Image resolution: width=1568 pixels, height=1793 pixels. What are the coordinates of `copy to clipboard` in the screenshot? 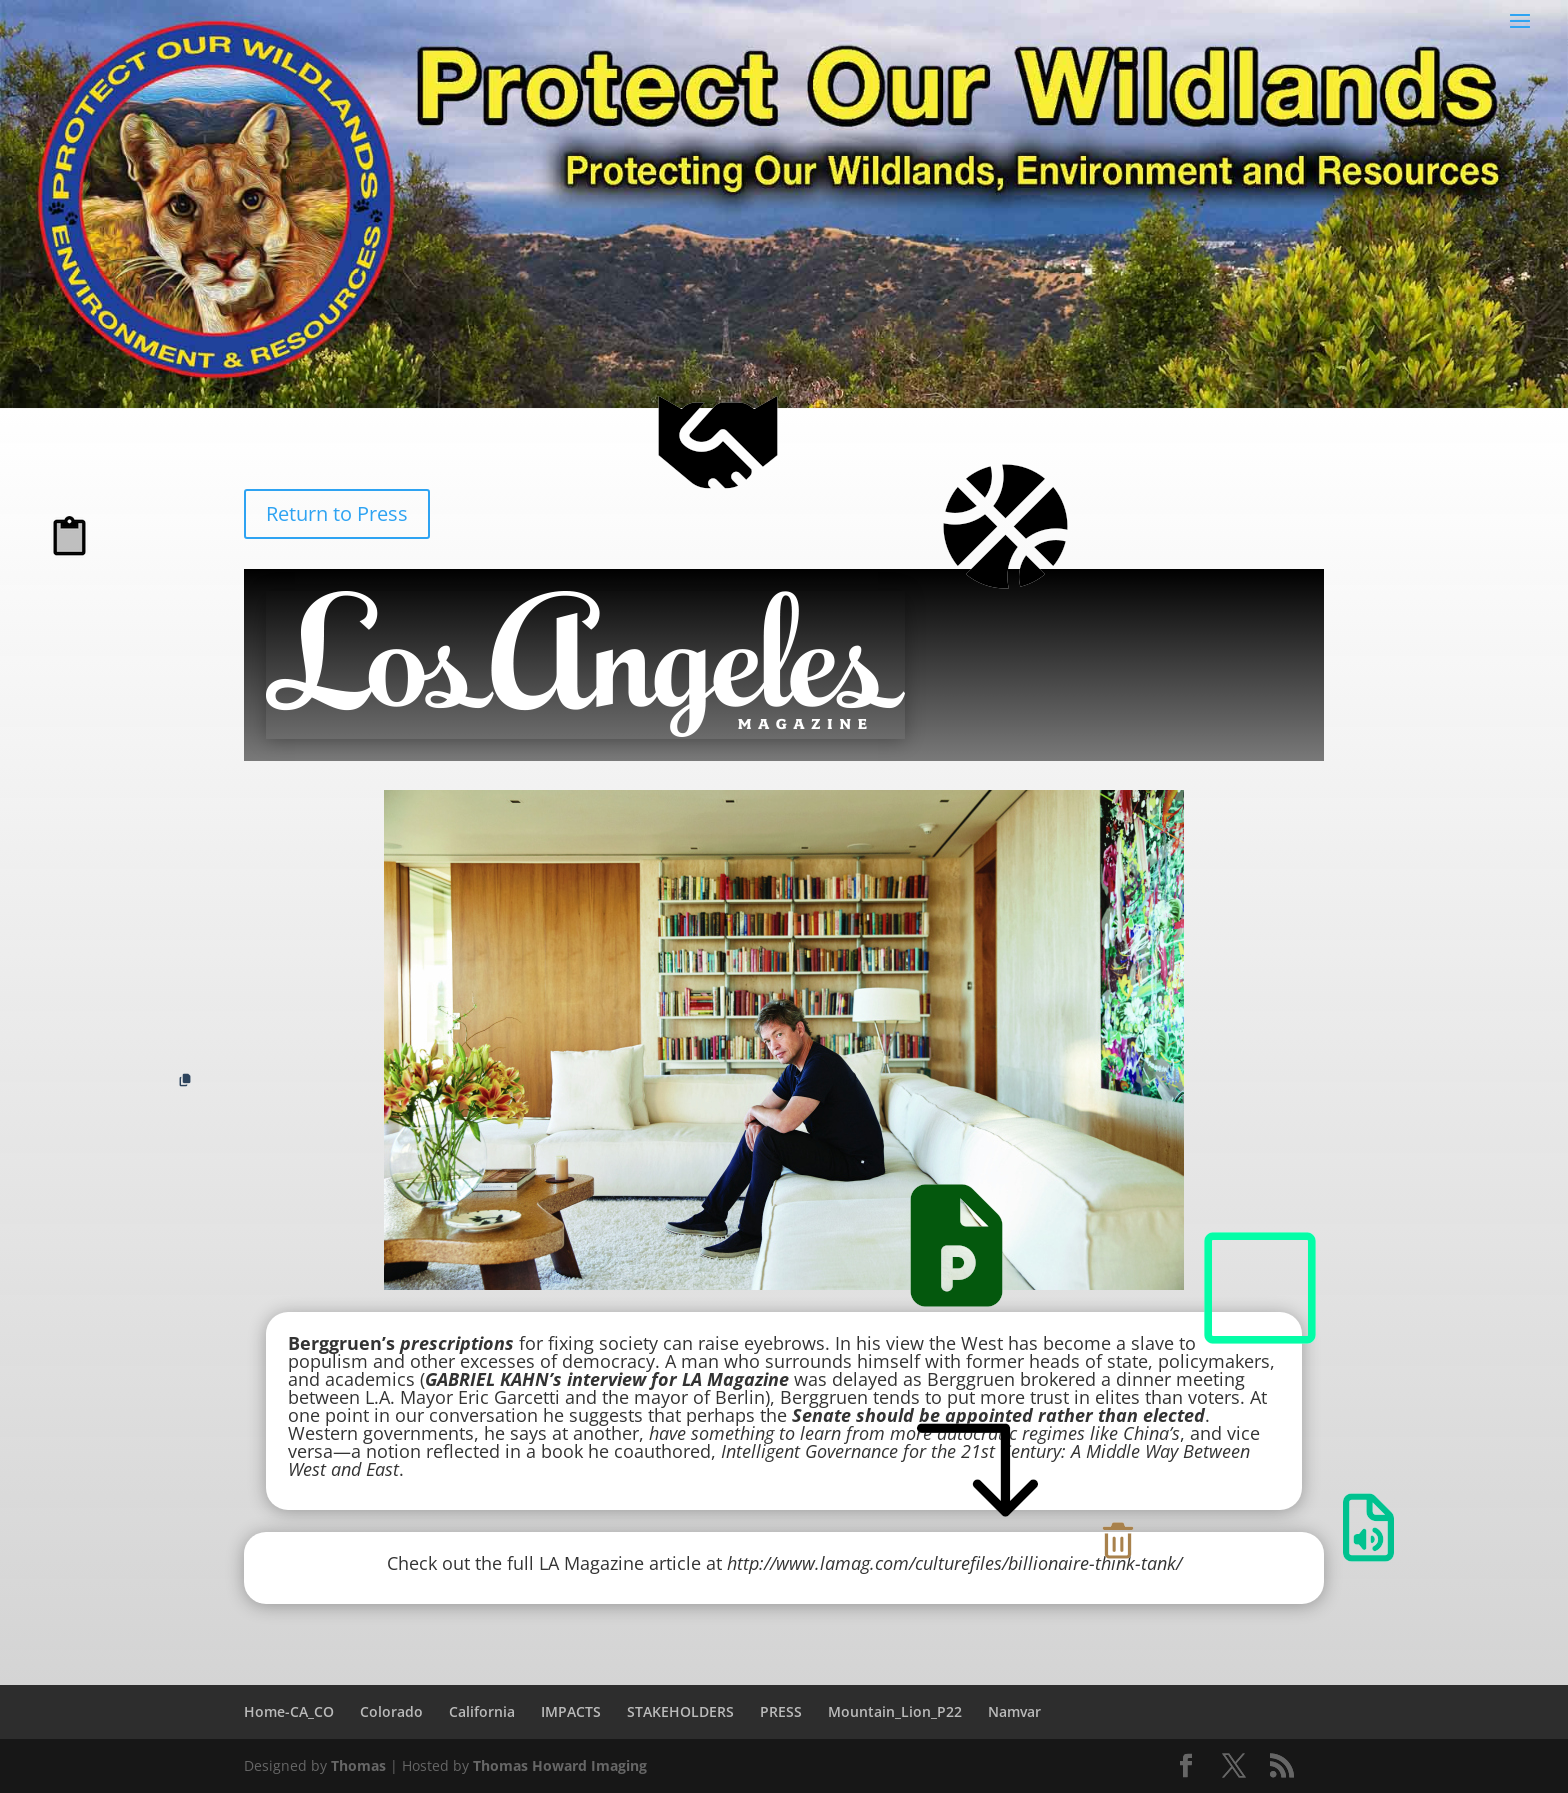 It's located at (185, 1080).